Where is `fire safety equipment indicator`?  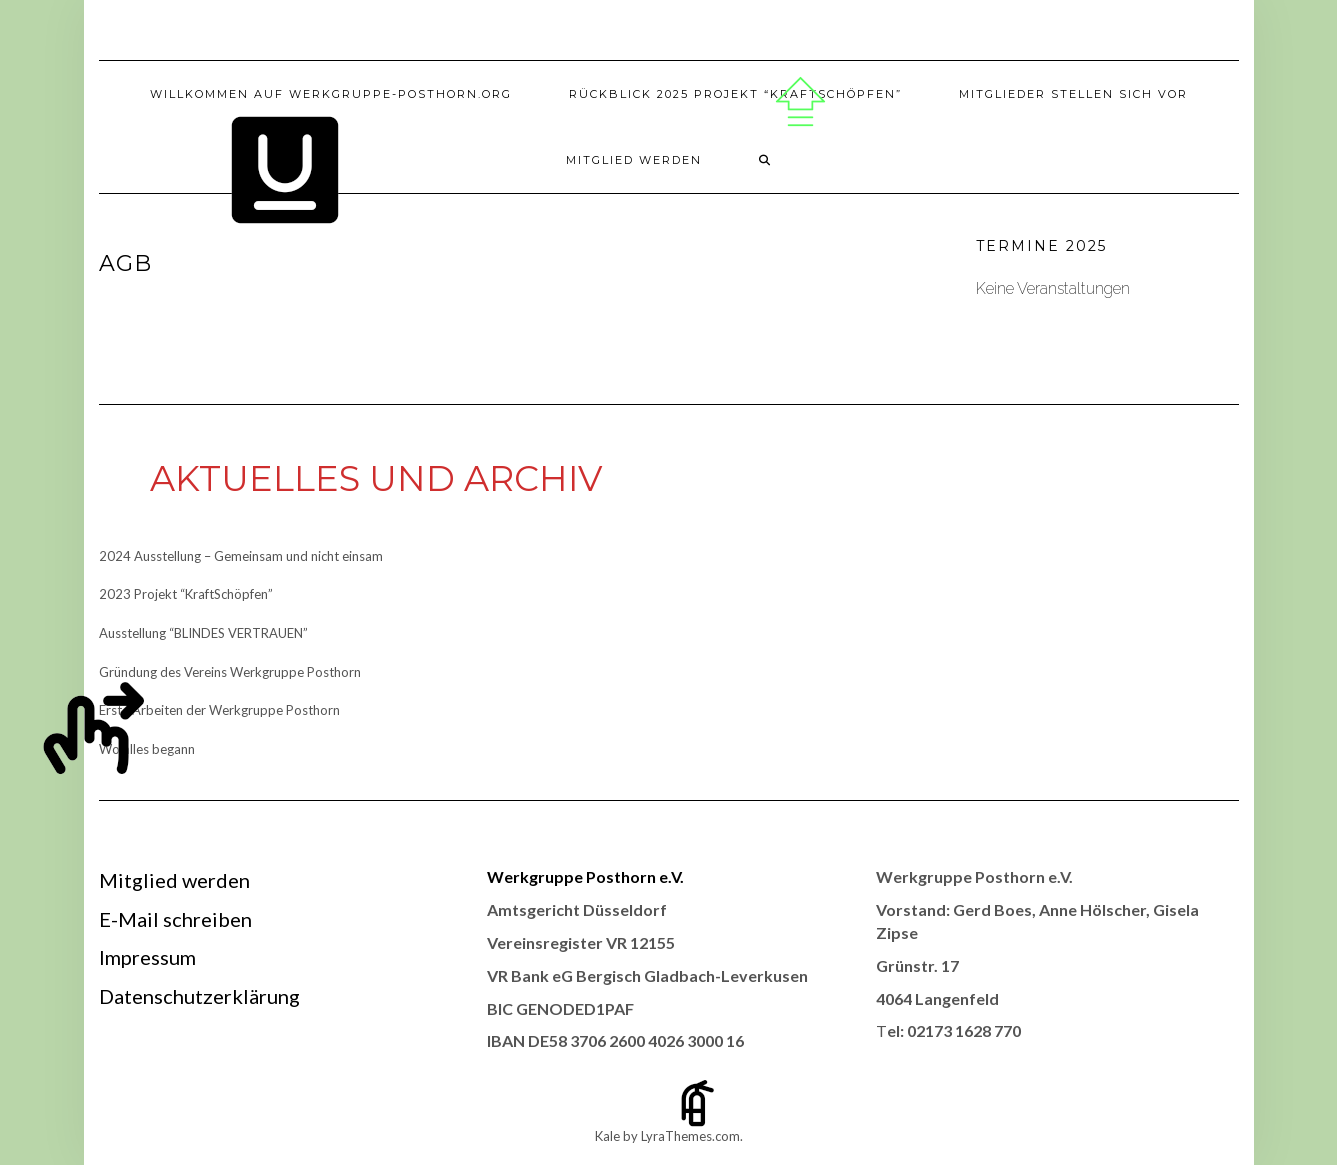 fire safety equipment indicator is located at coordinates (695, 1103).